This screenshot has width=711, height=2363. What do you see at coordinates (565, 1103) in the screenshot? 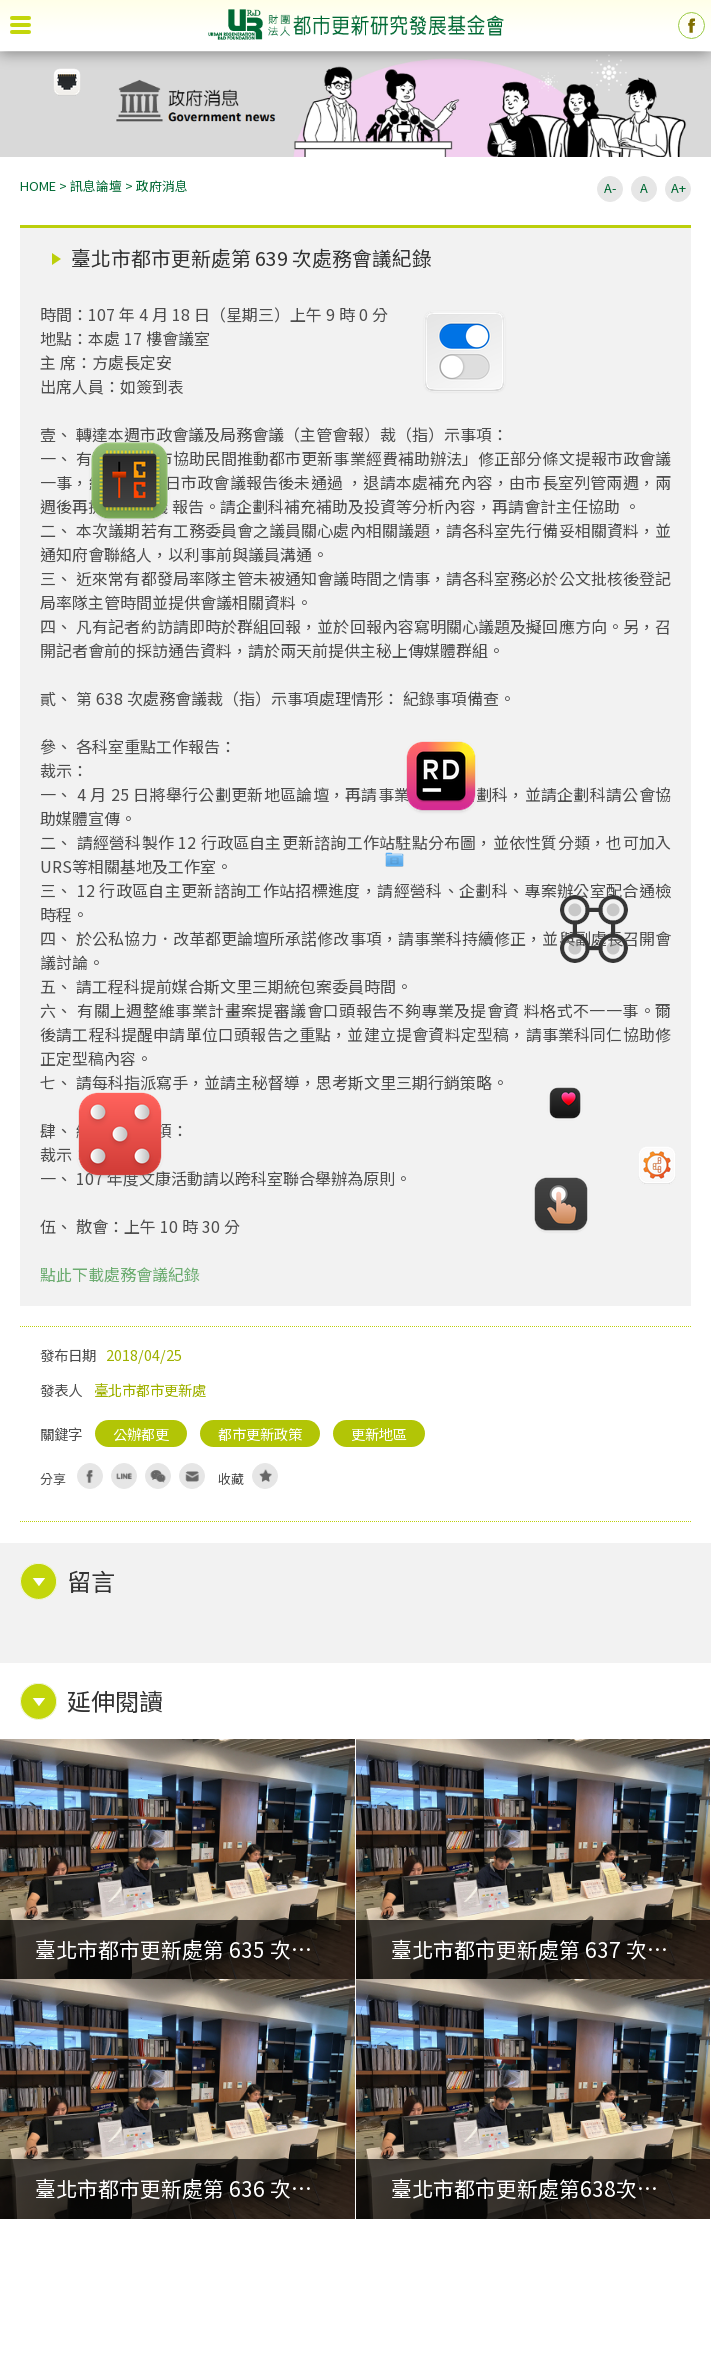
I see `open the health app` at bounding box center [565, 1103].